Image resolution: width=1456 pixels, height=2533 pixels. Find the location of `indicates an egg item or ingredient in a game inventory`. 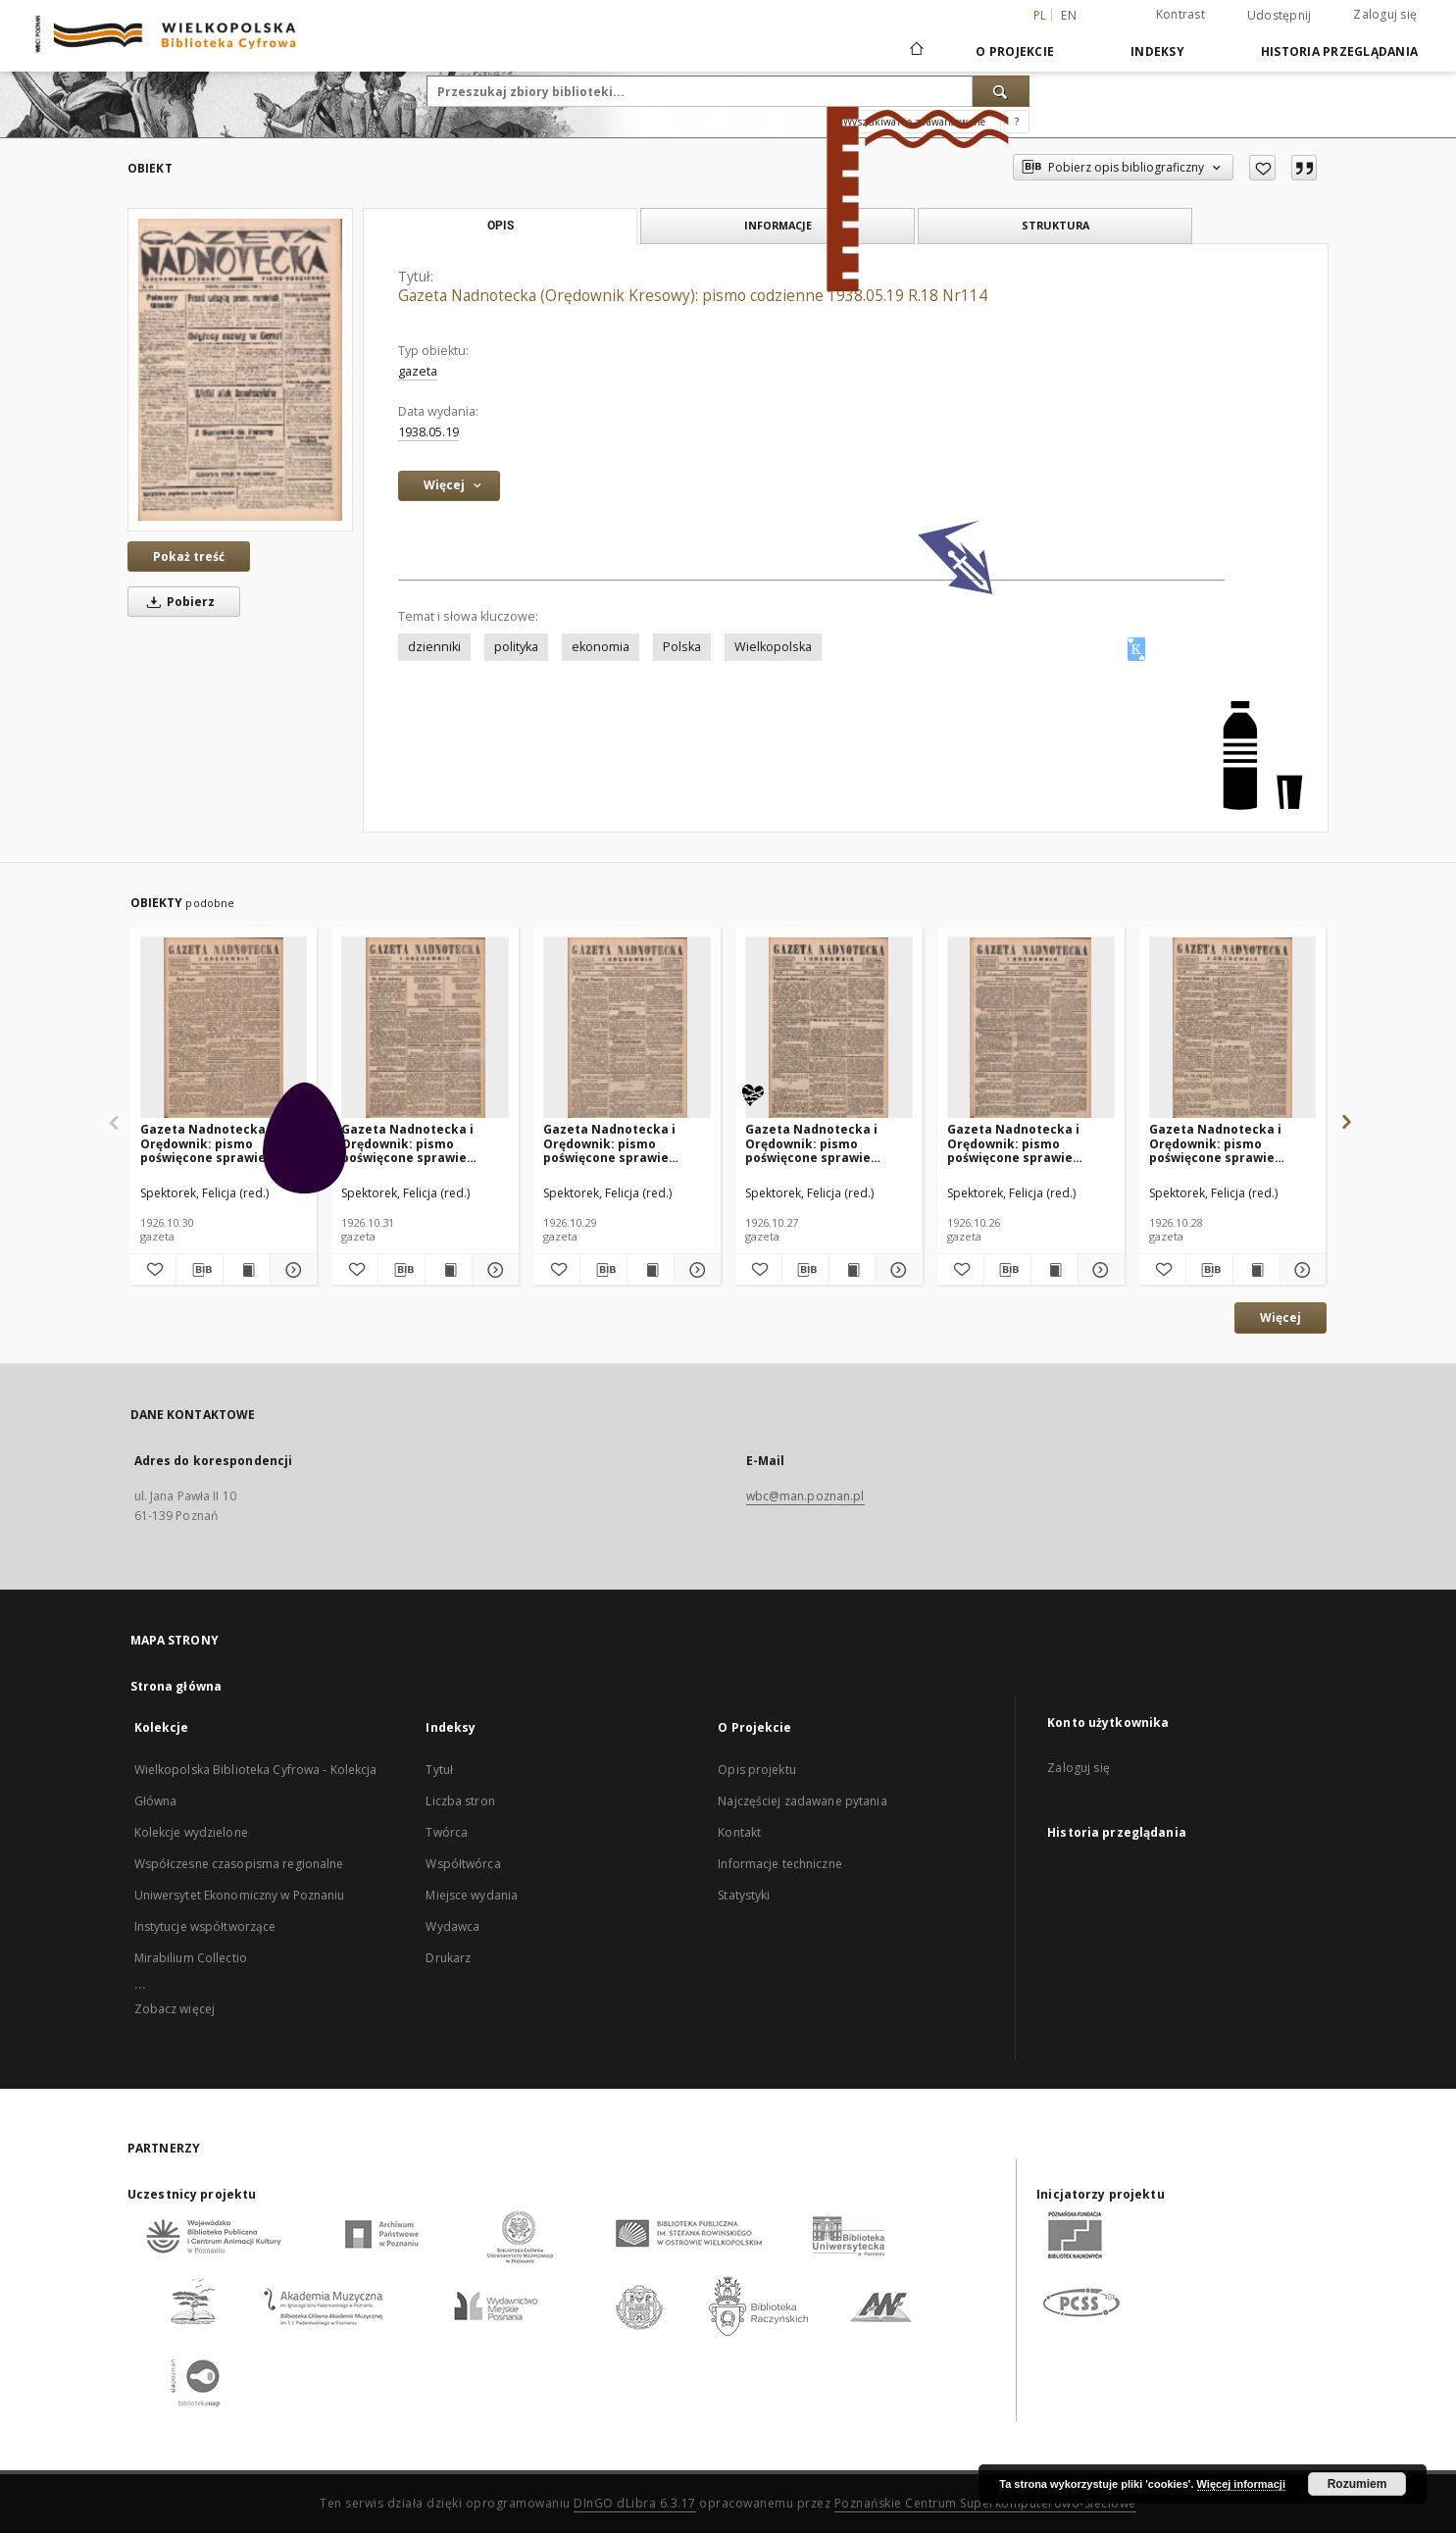

indicates an egg item or ingredient in a game inventory is located at coordinates (304, 1138).